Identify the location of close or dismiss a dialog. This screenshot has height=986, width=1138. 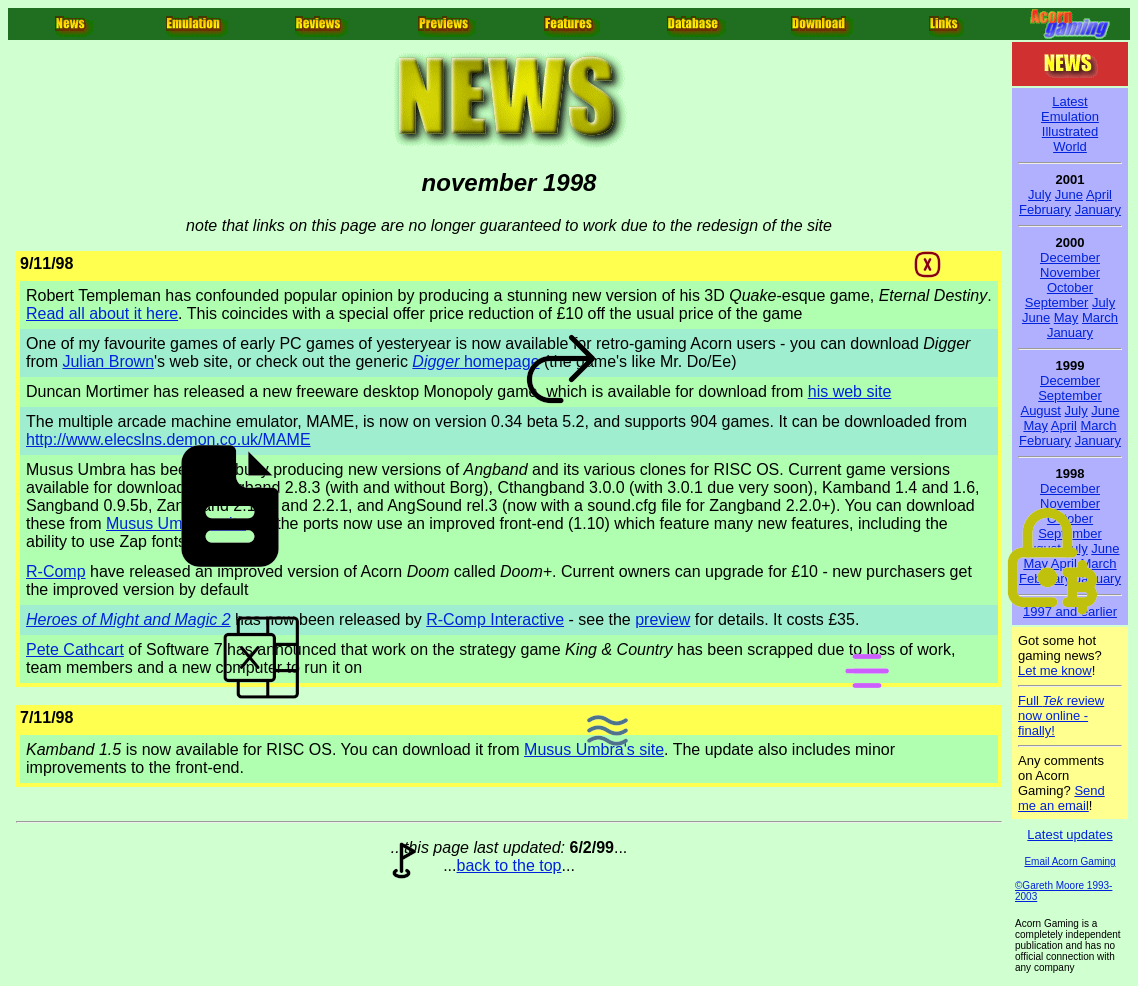
(927, 264).